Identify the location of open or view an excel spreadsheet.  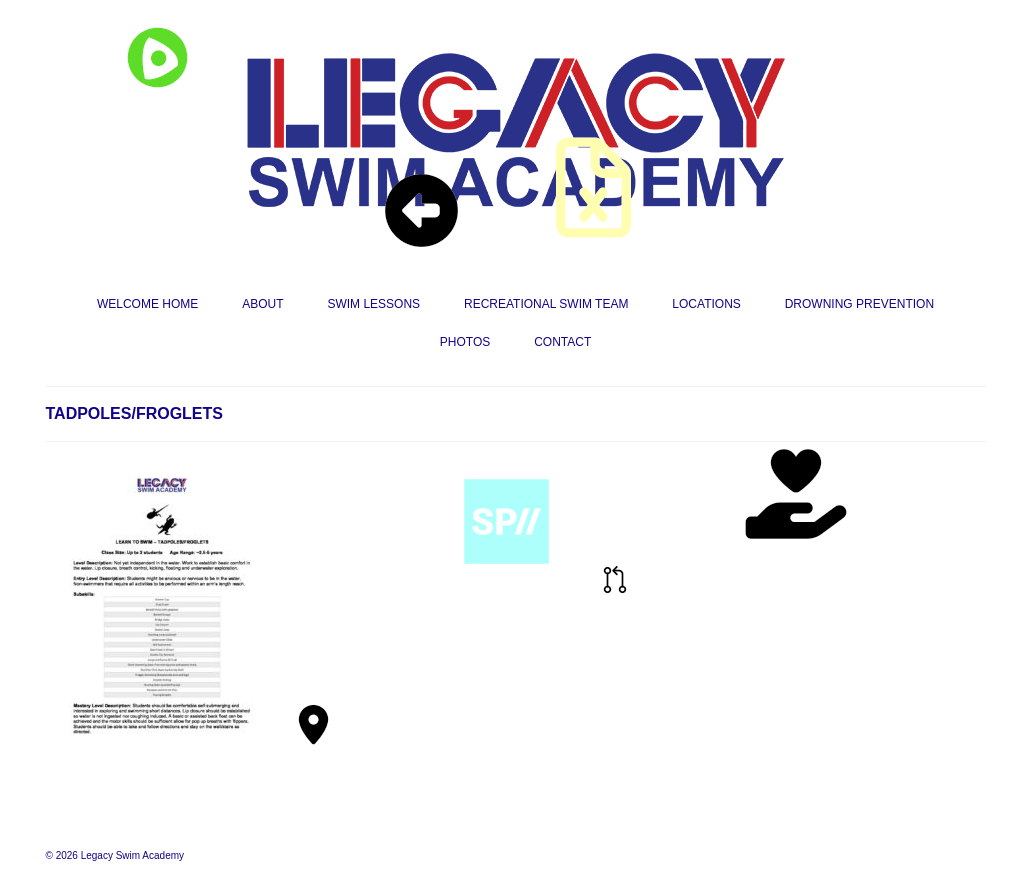
(593, 187).